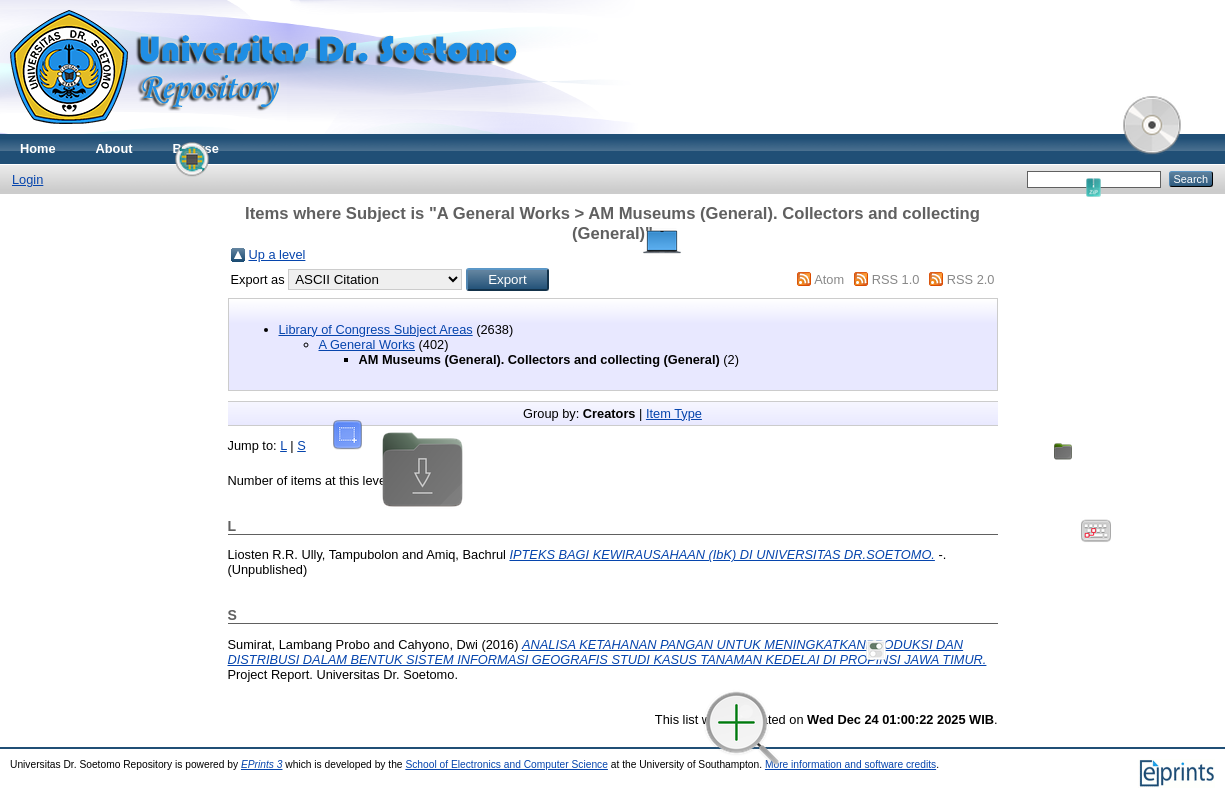 This screenshot has height=790, width=1225. I want to click on open a folder to view its contents, so click(1063, 451).